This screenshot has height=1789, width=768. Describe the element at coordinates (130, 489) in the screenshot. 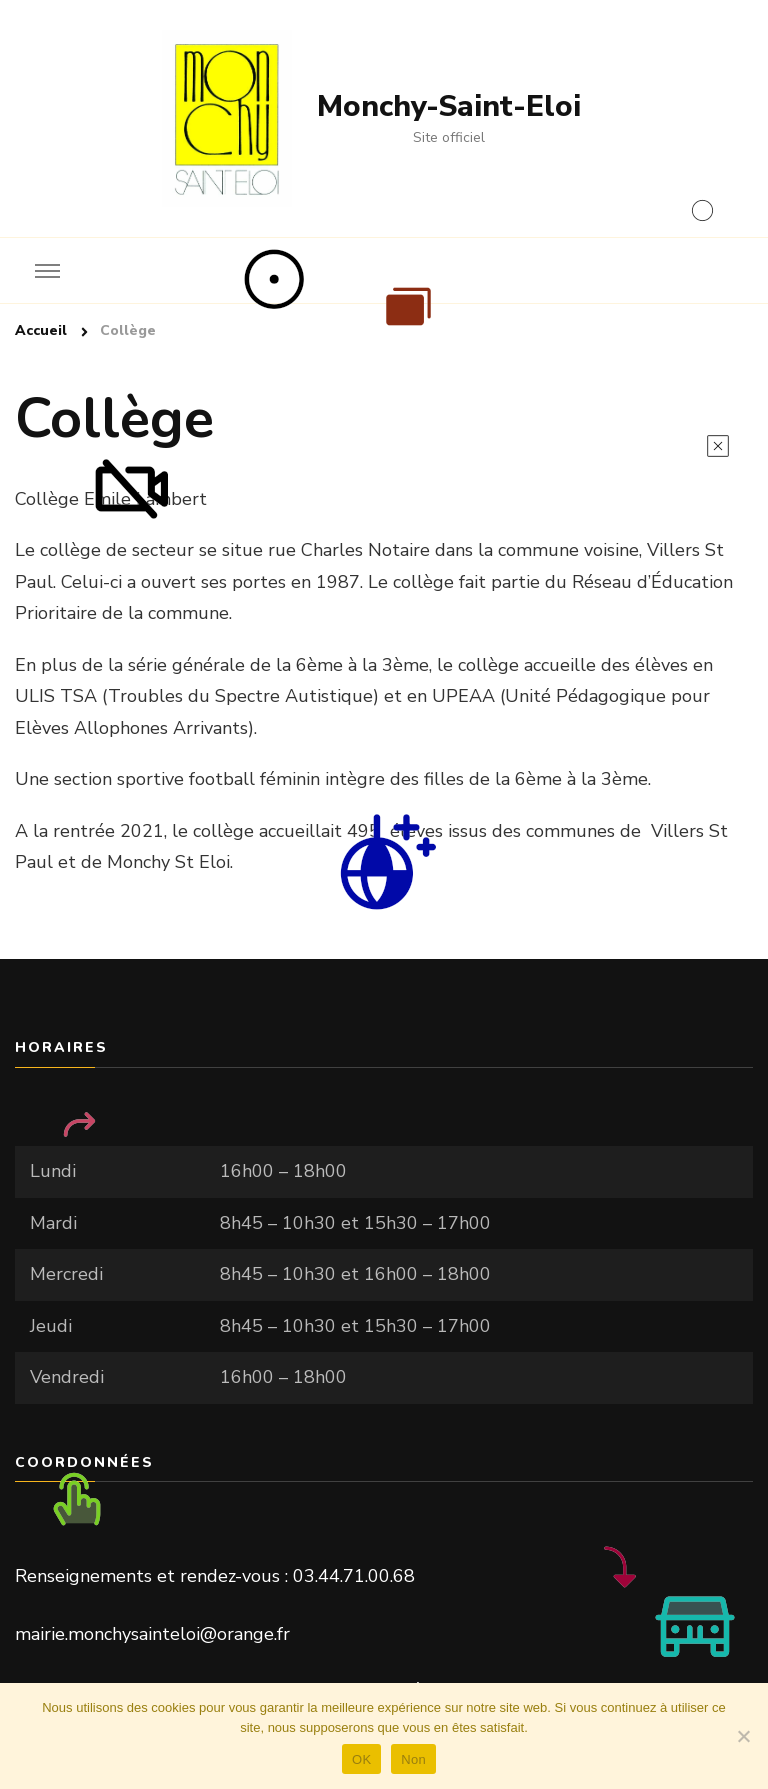

I see `turn off camera or disable video` at that location.